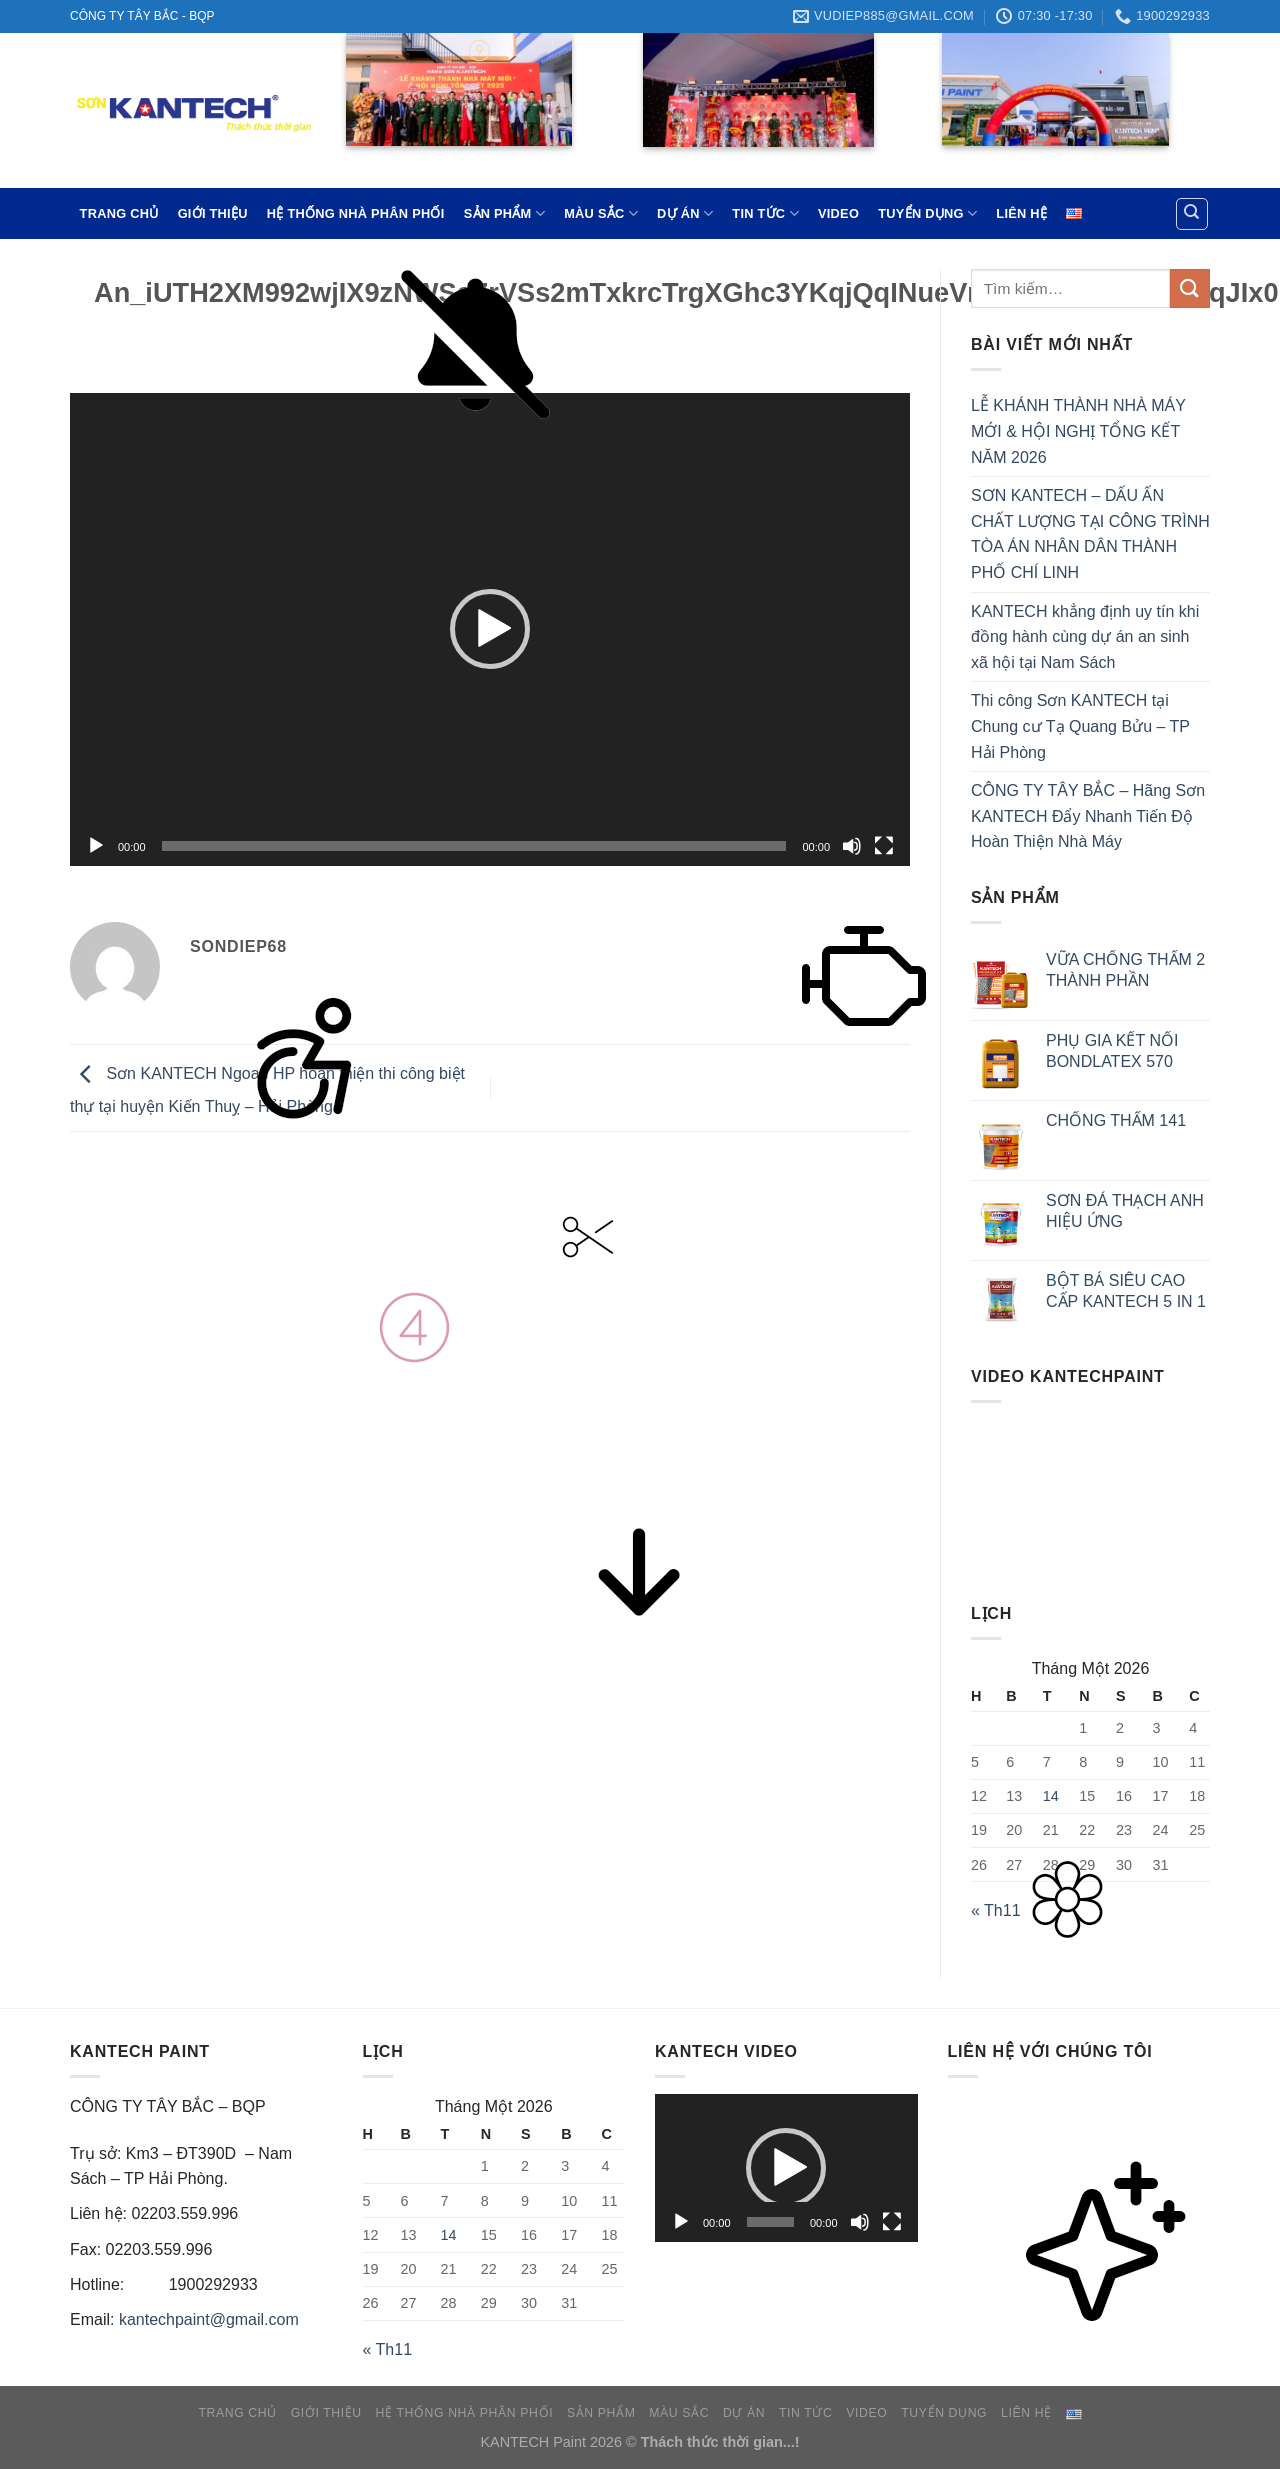 The width and height of the screenshot is (1280, 2469). Describe the element at coordinates (1067, 1899) in the screenshot. I see `access garden or plant care features` at that location.